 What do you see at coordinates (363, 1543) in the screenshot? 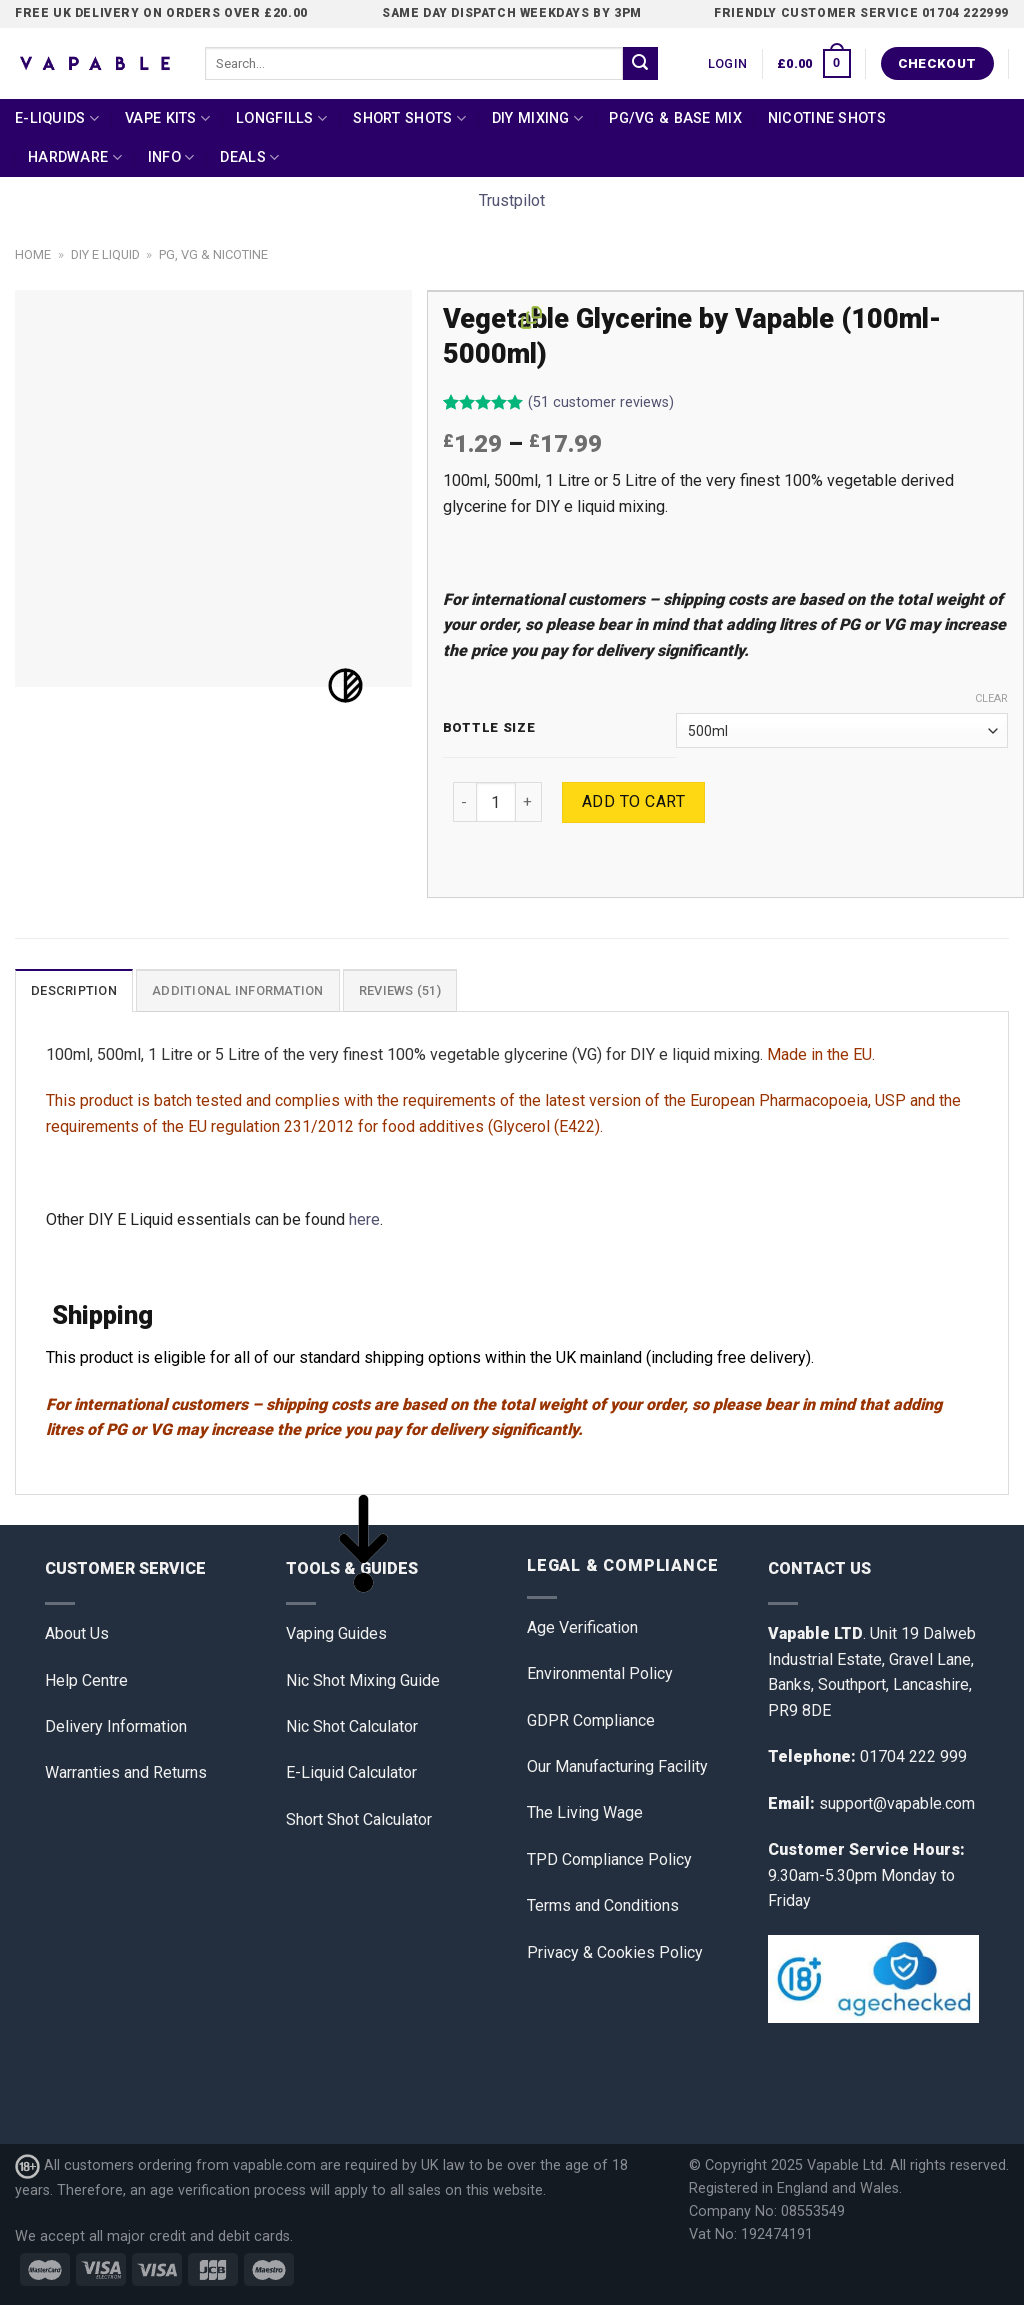
I see `step into function during debugging` at bounding box center [363, 1543].